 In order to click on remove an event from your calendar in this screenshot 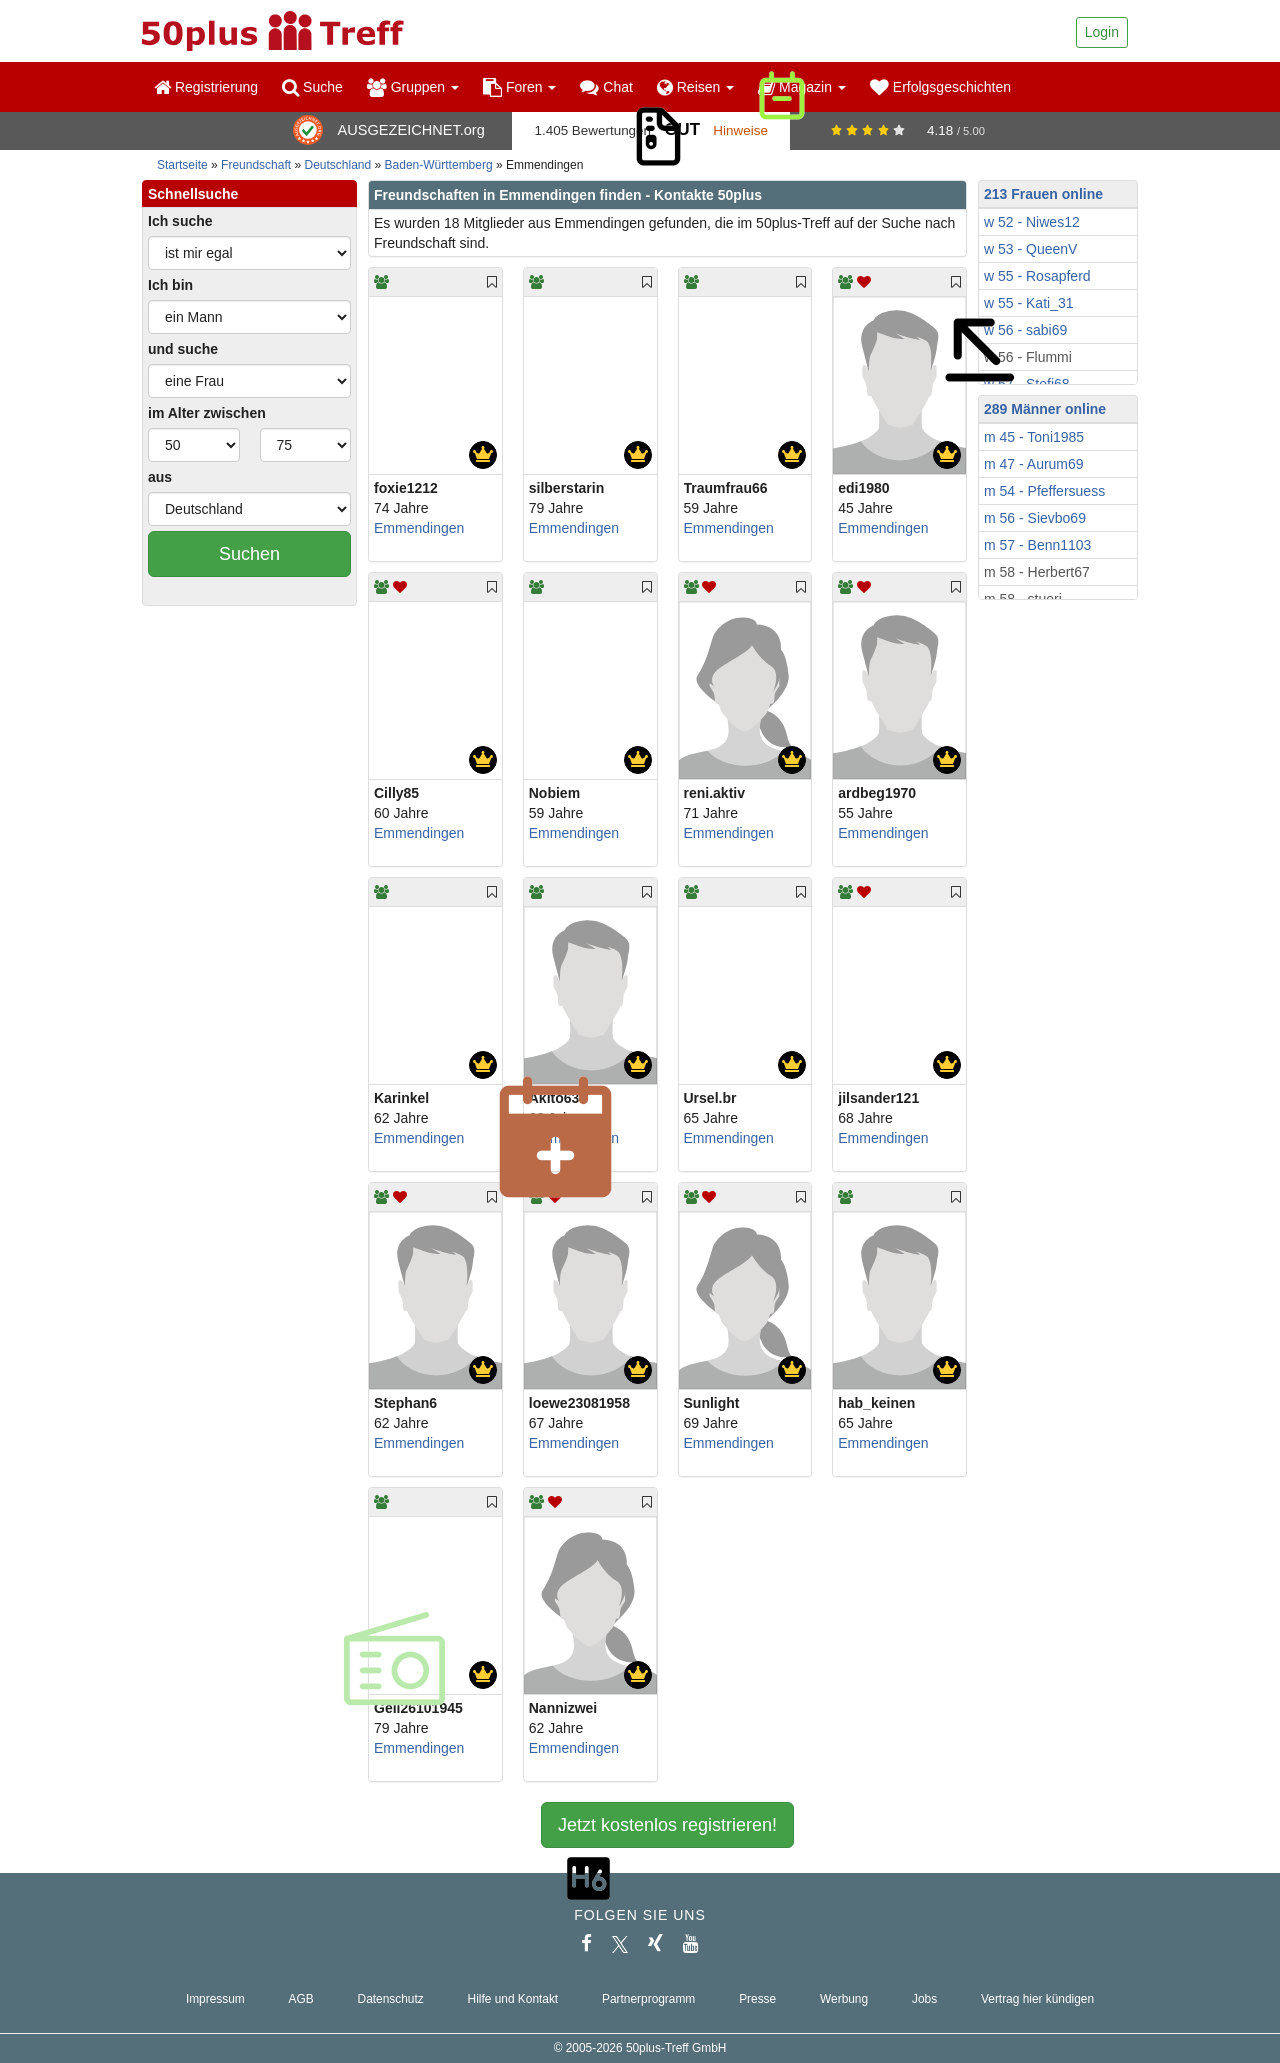, I will do `click(782, 97)`.